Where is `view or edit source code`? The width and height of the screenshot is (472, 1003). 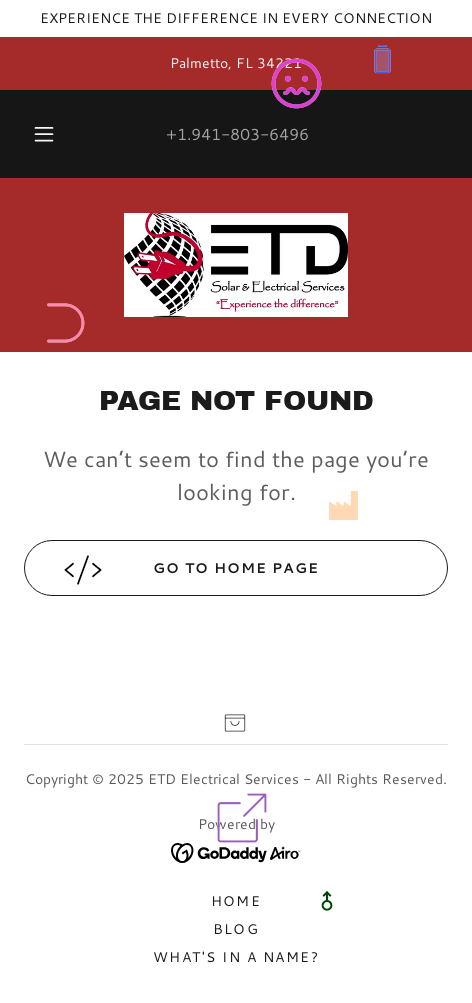
view or edit source code is located at coordinates (83, 570).